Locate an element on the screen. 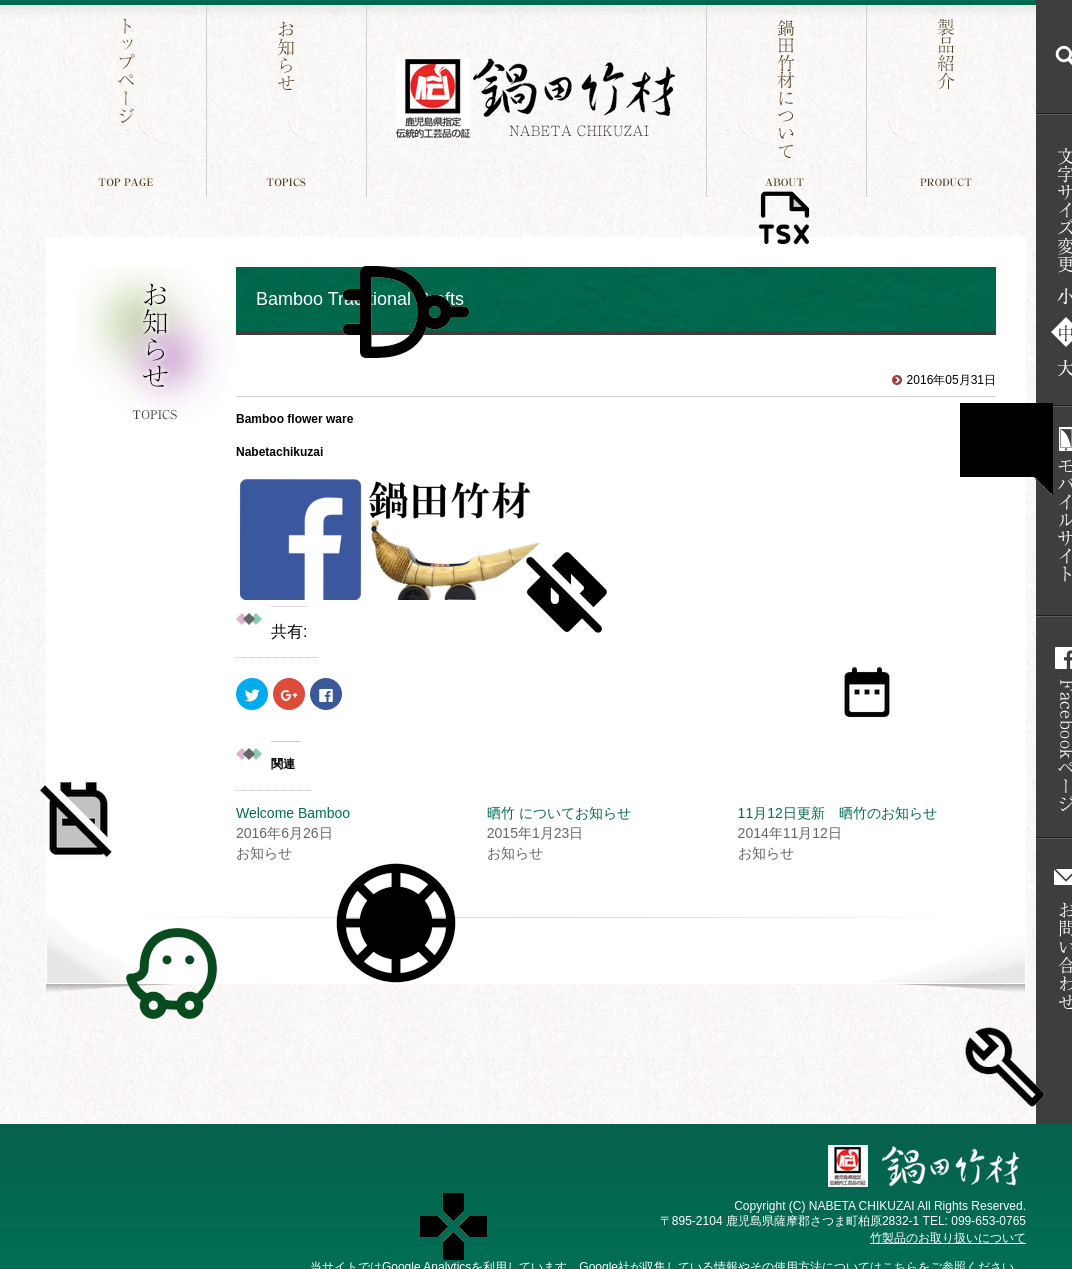  open waze navigation app is located at coordinates (171, 973).